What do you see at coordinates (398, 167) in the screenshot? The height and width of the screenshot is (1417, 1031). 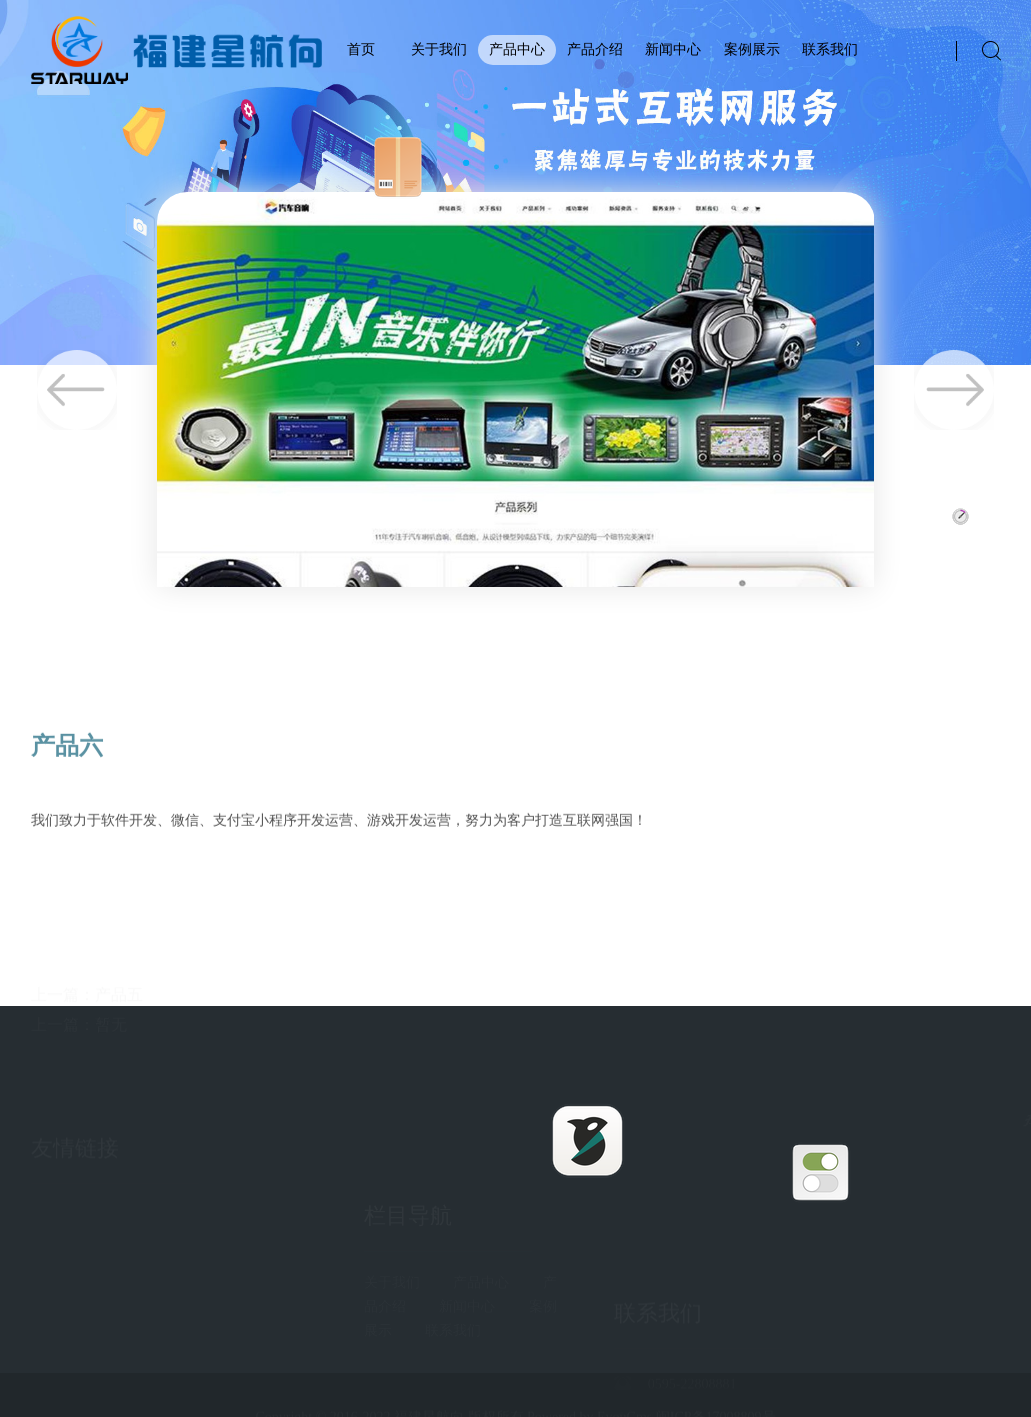 I see `a compressed archive or package file` at bounding box center [398, 167].